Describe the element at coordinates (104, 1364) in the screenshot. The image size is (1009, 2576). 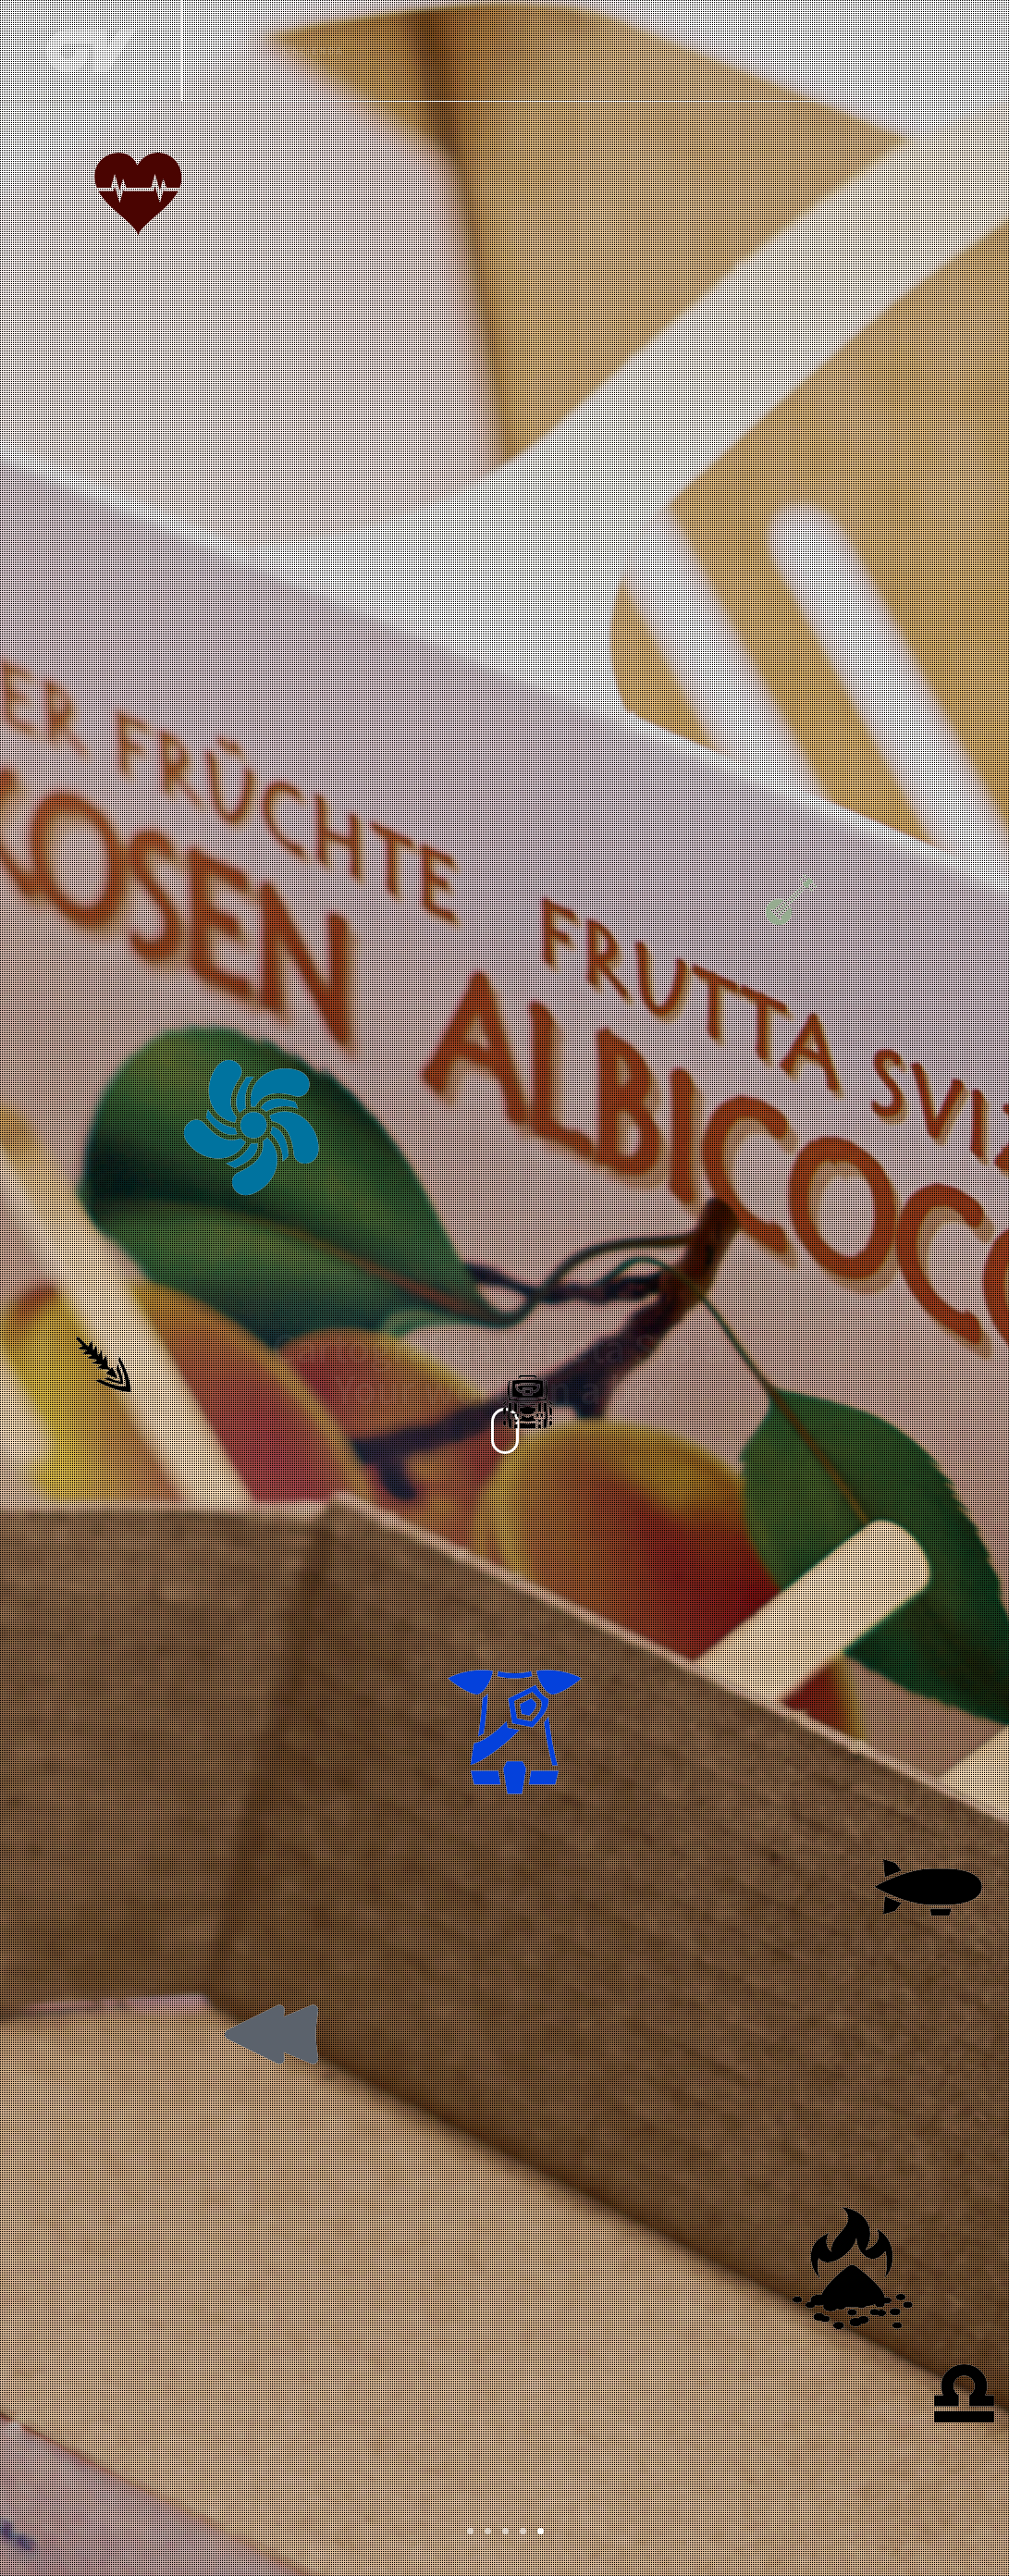
I see `select a piercing or armor-penetrating attack` at that location.